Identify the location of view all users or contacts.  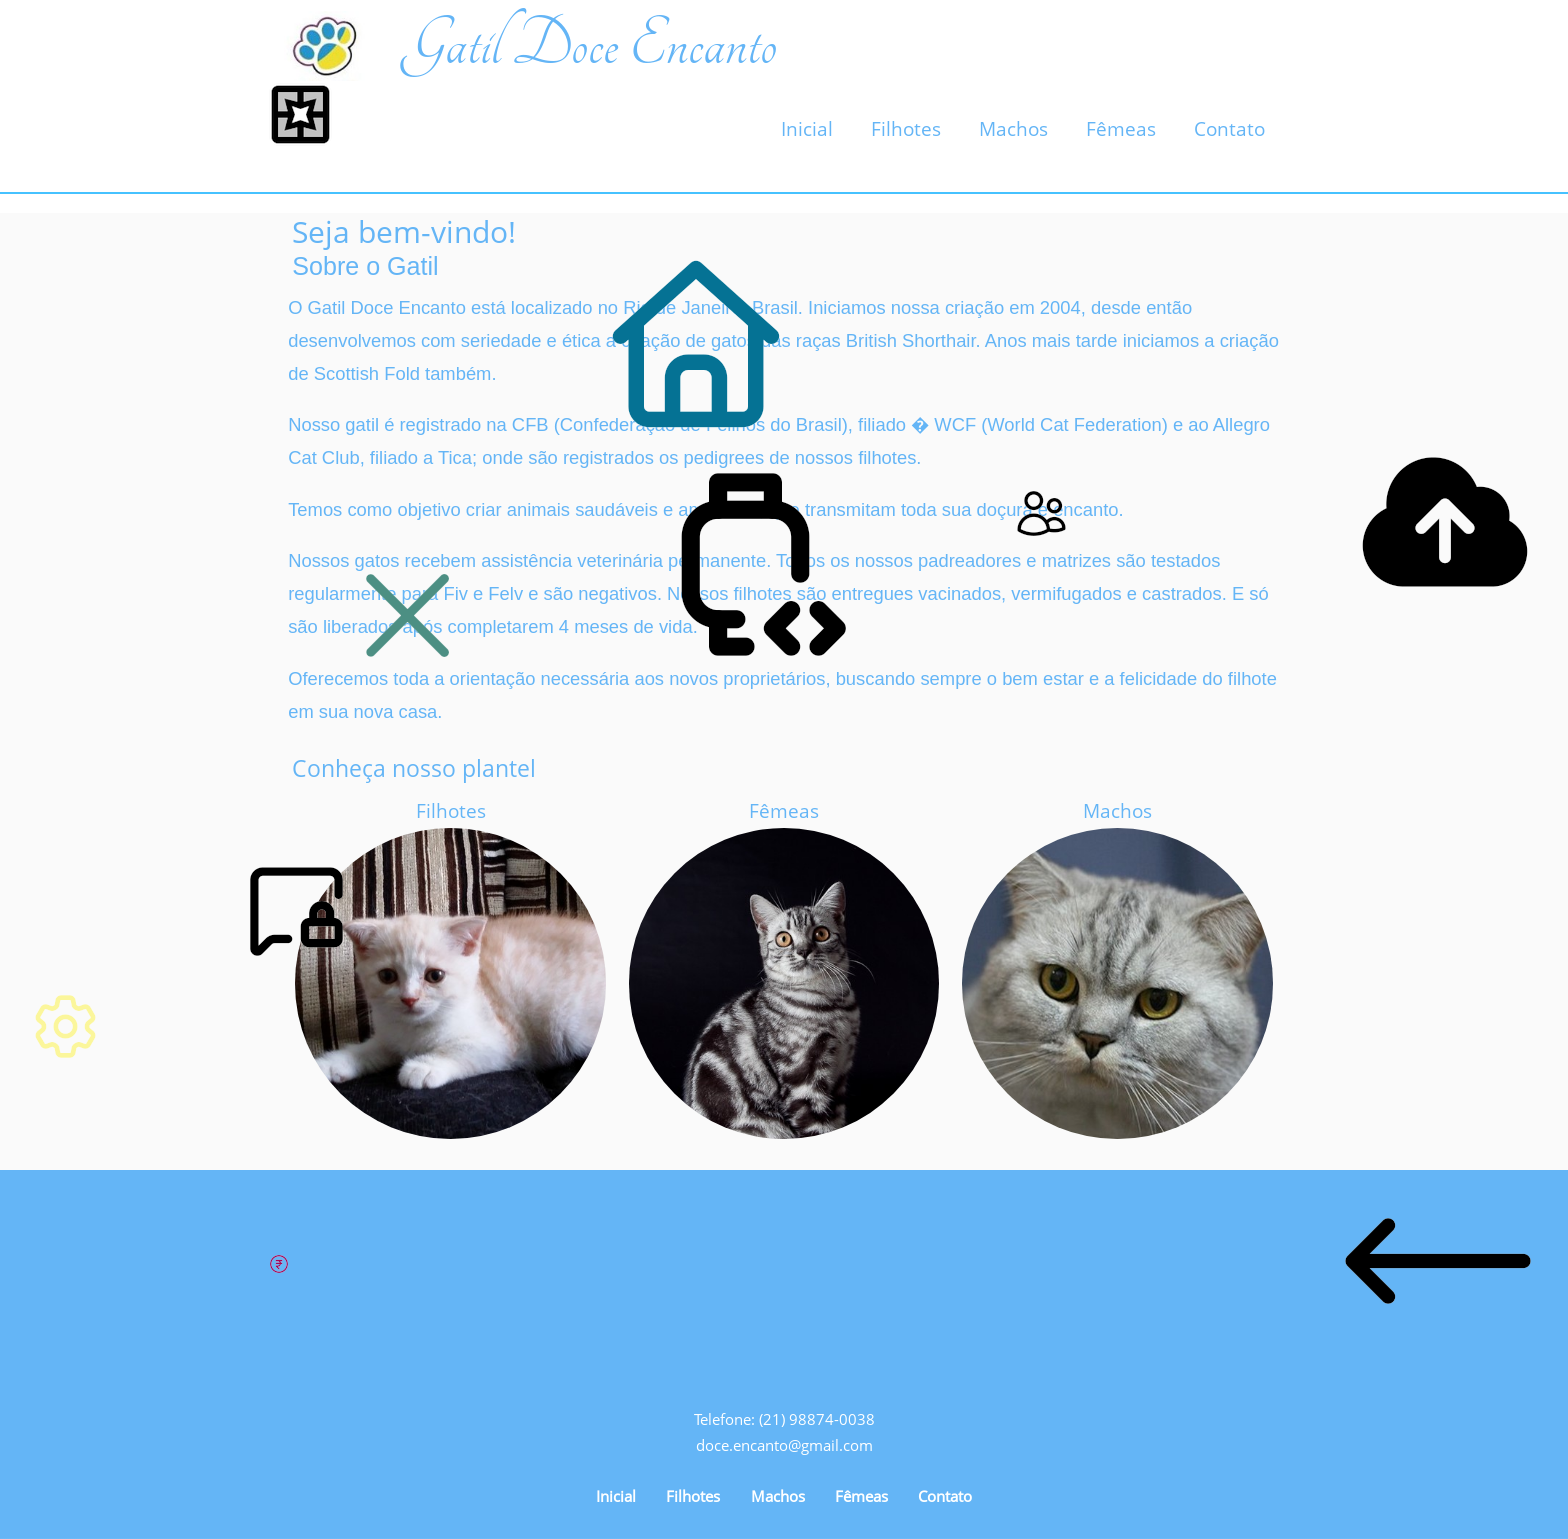
(1041, 513).